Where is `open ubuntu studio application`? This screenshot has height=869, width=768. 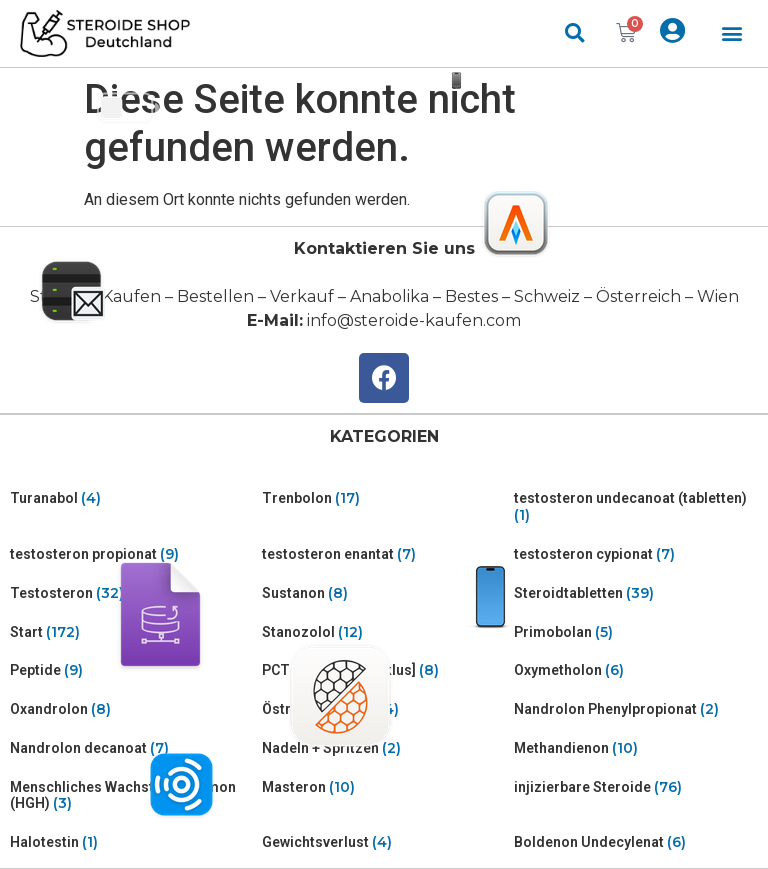 open ubuntu studio application is located at coordinates (181, 784).